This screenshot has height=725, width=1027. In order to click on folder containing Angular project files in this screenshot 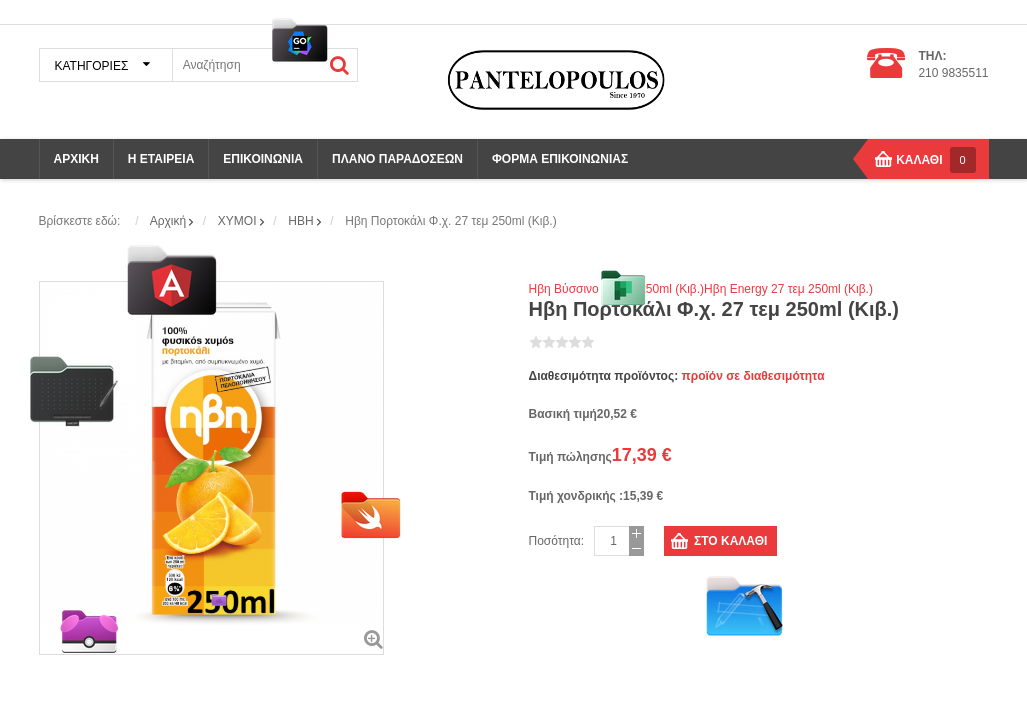, I will do `click(171, 282)`.